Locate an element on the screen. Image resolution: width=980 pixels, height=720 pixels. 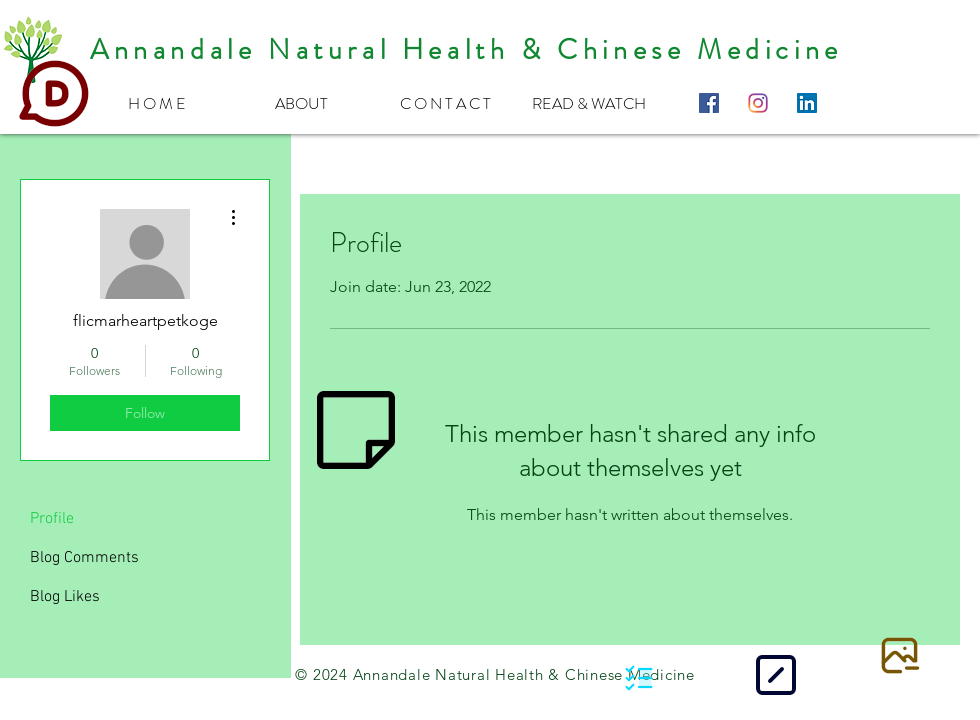
indicates a disabled or unavailable feature is located at coordinates (776, 675).